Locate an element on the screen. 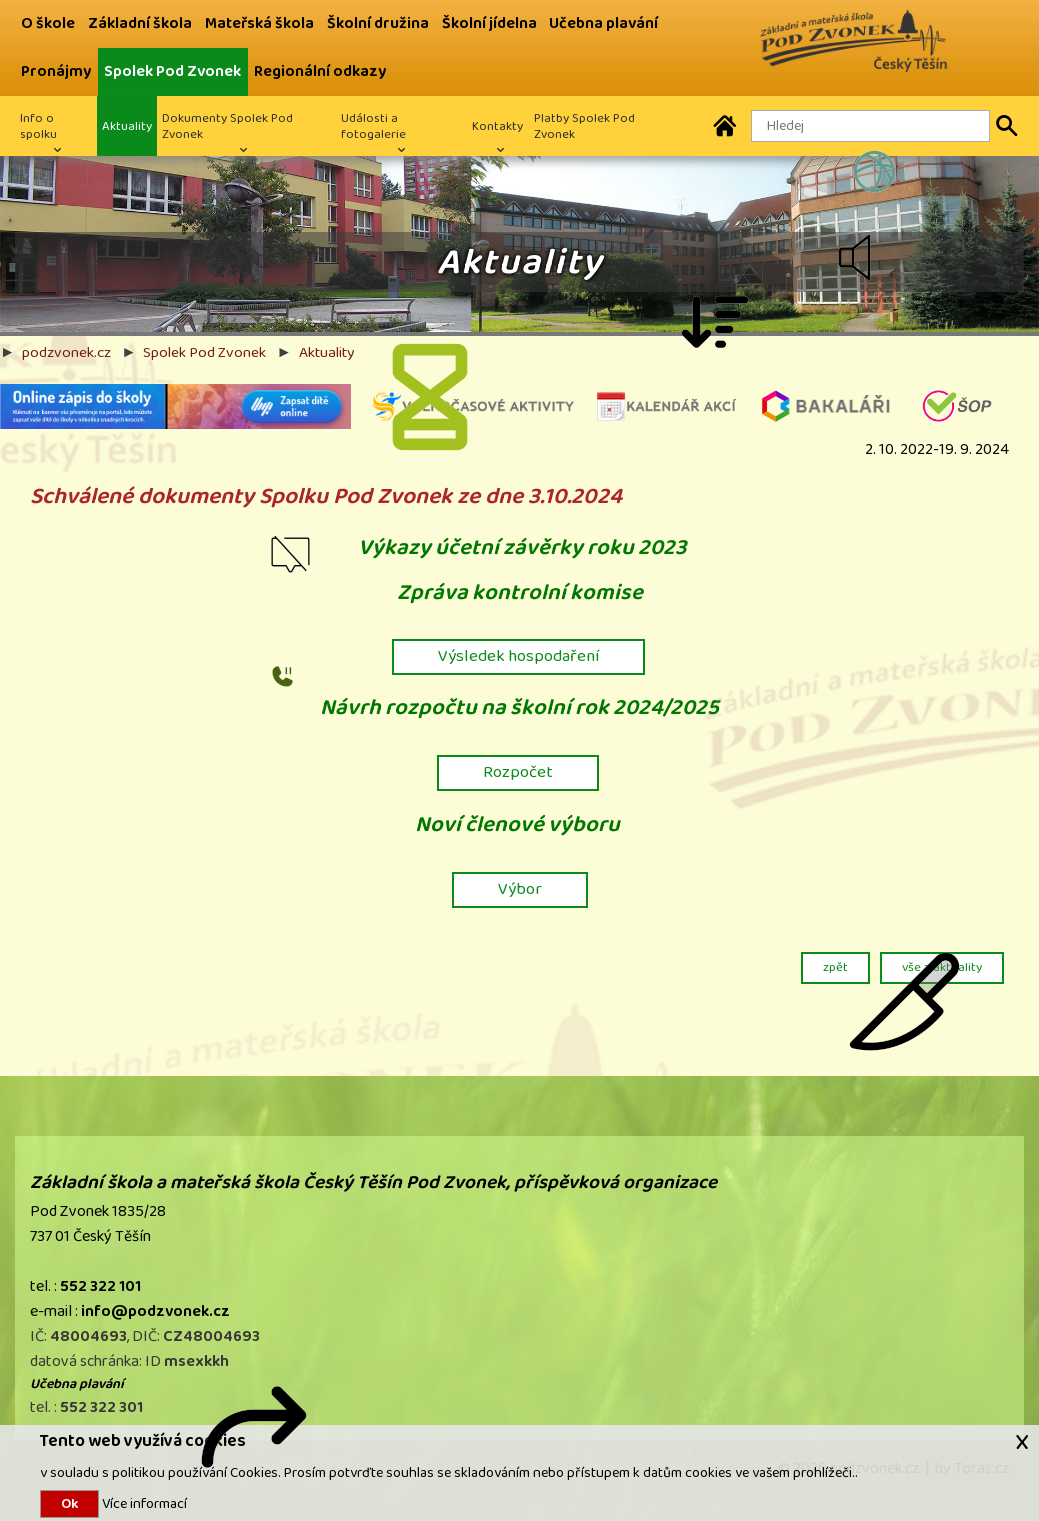 The image size is (1039, 1521). share or forward content is located at coordinates (254, 1427).